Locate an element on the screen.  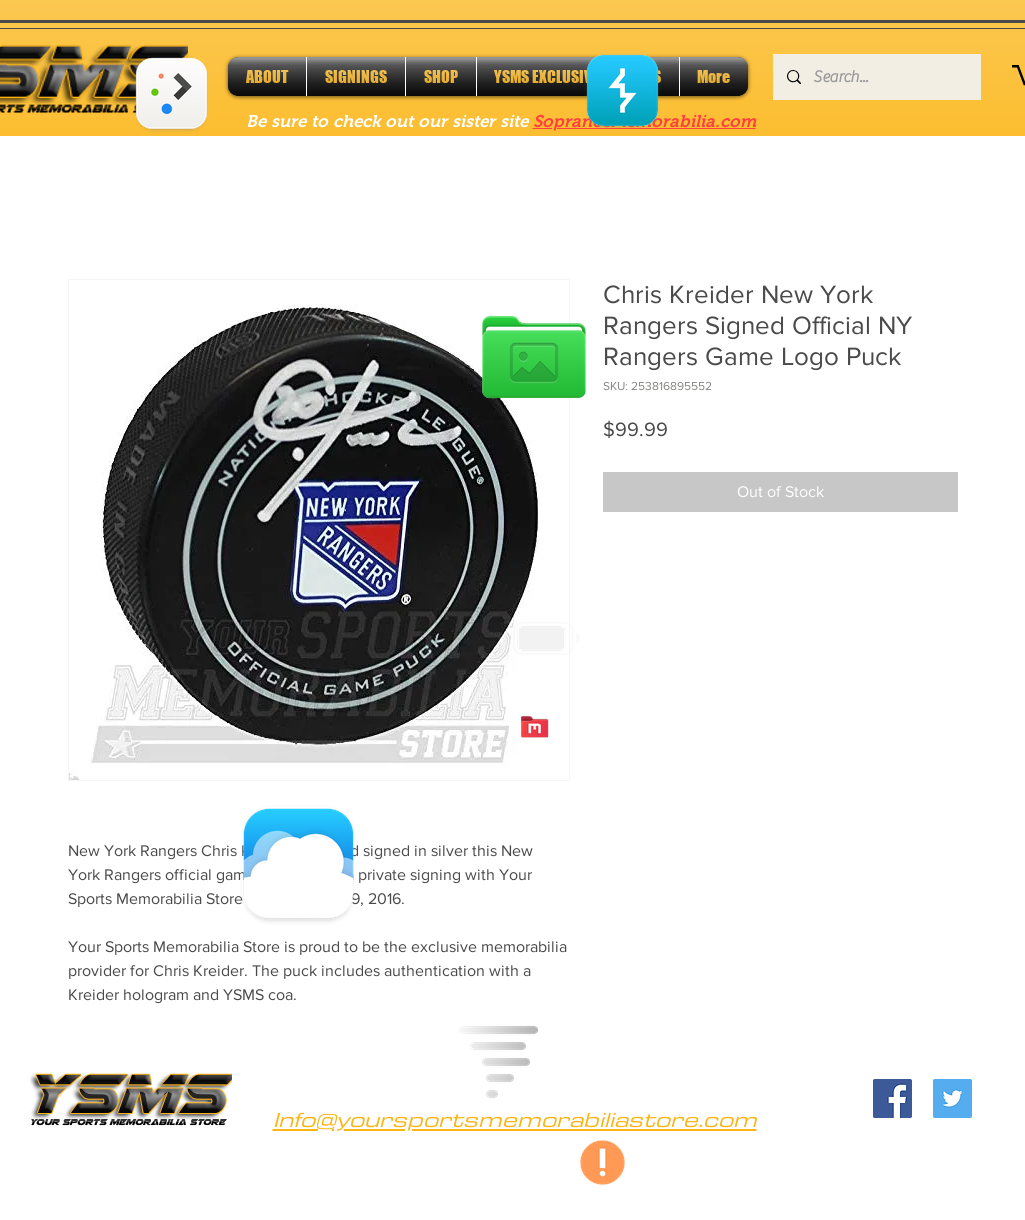
indicates locally modified file not yet staged for commit is located at coordinates (602, 1162).